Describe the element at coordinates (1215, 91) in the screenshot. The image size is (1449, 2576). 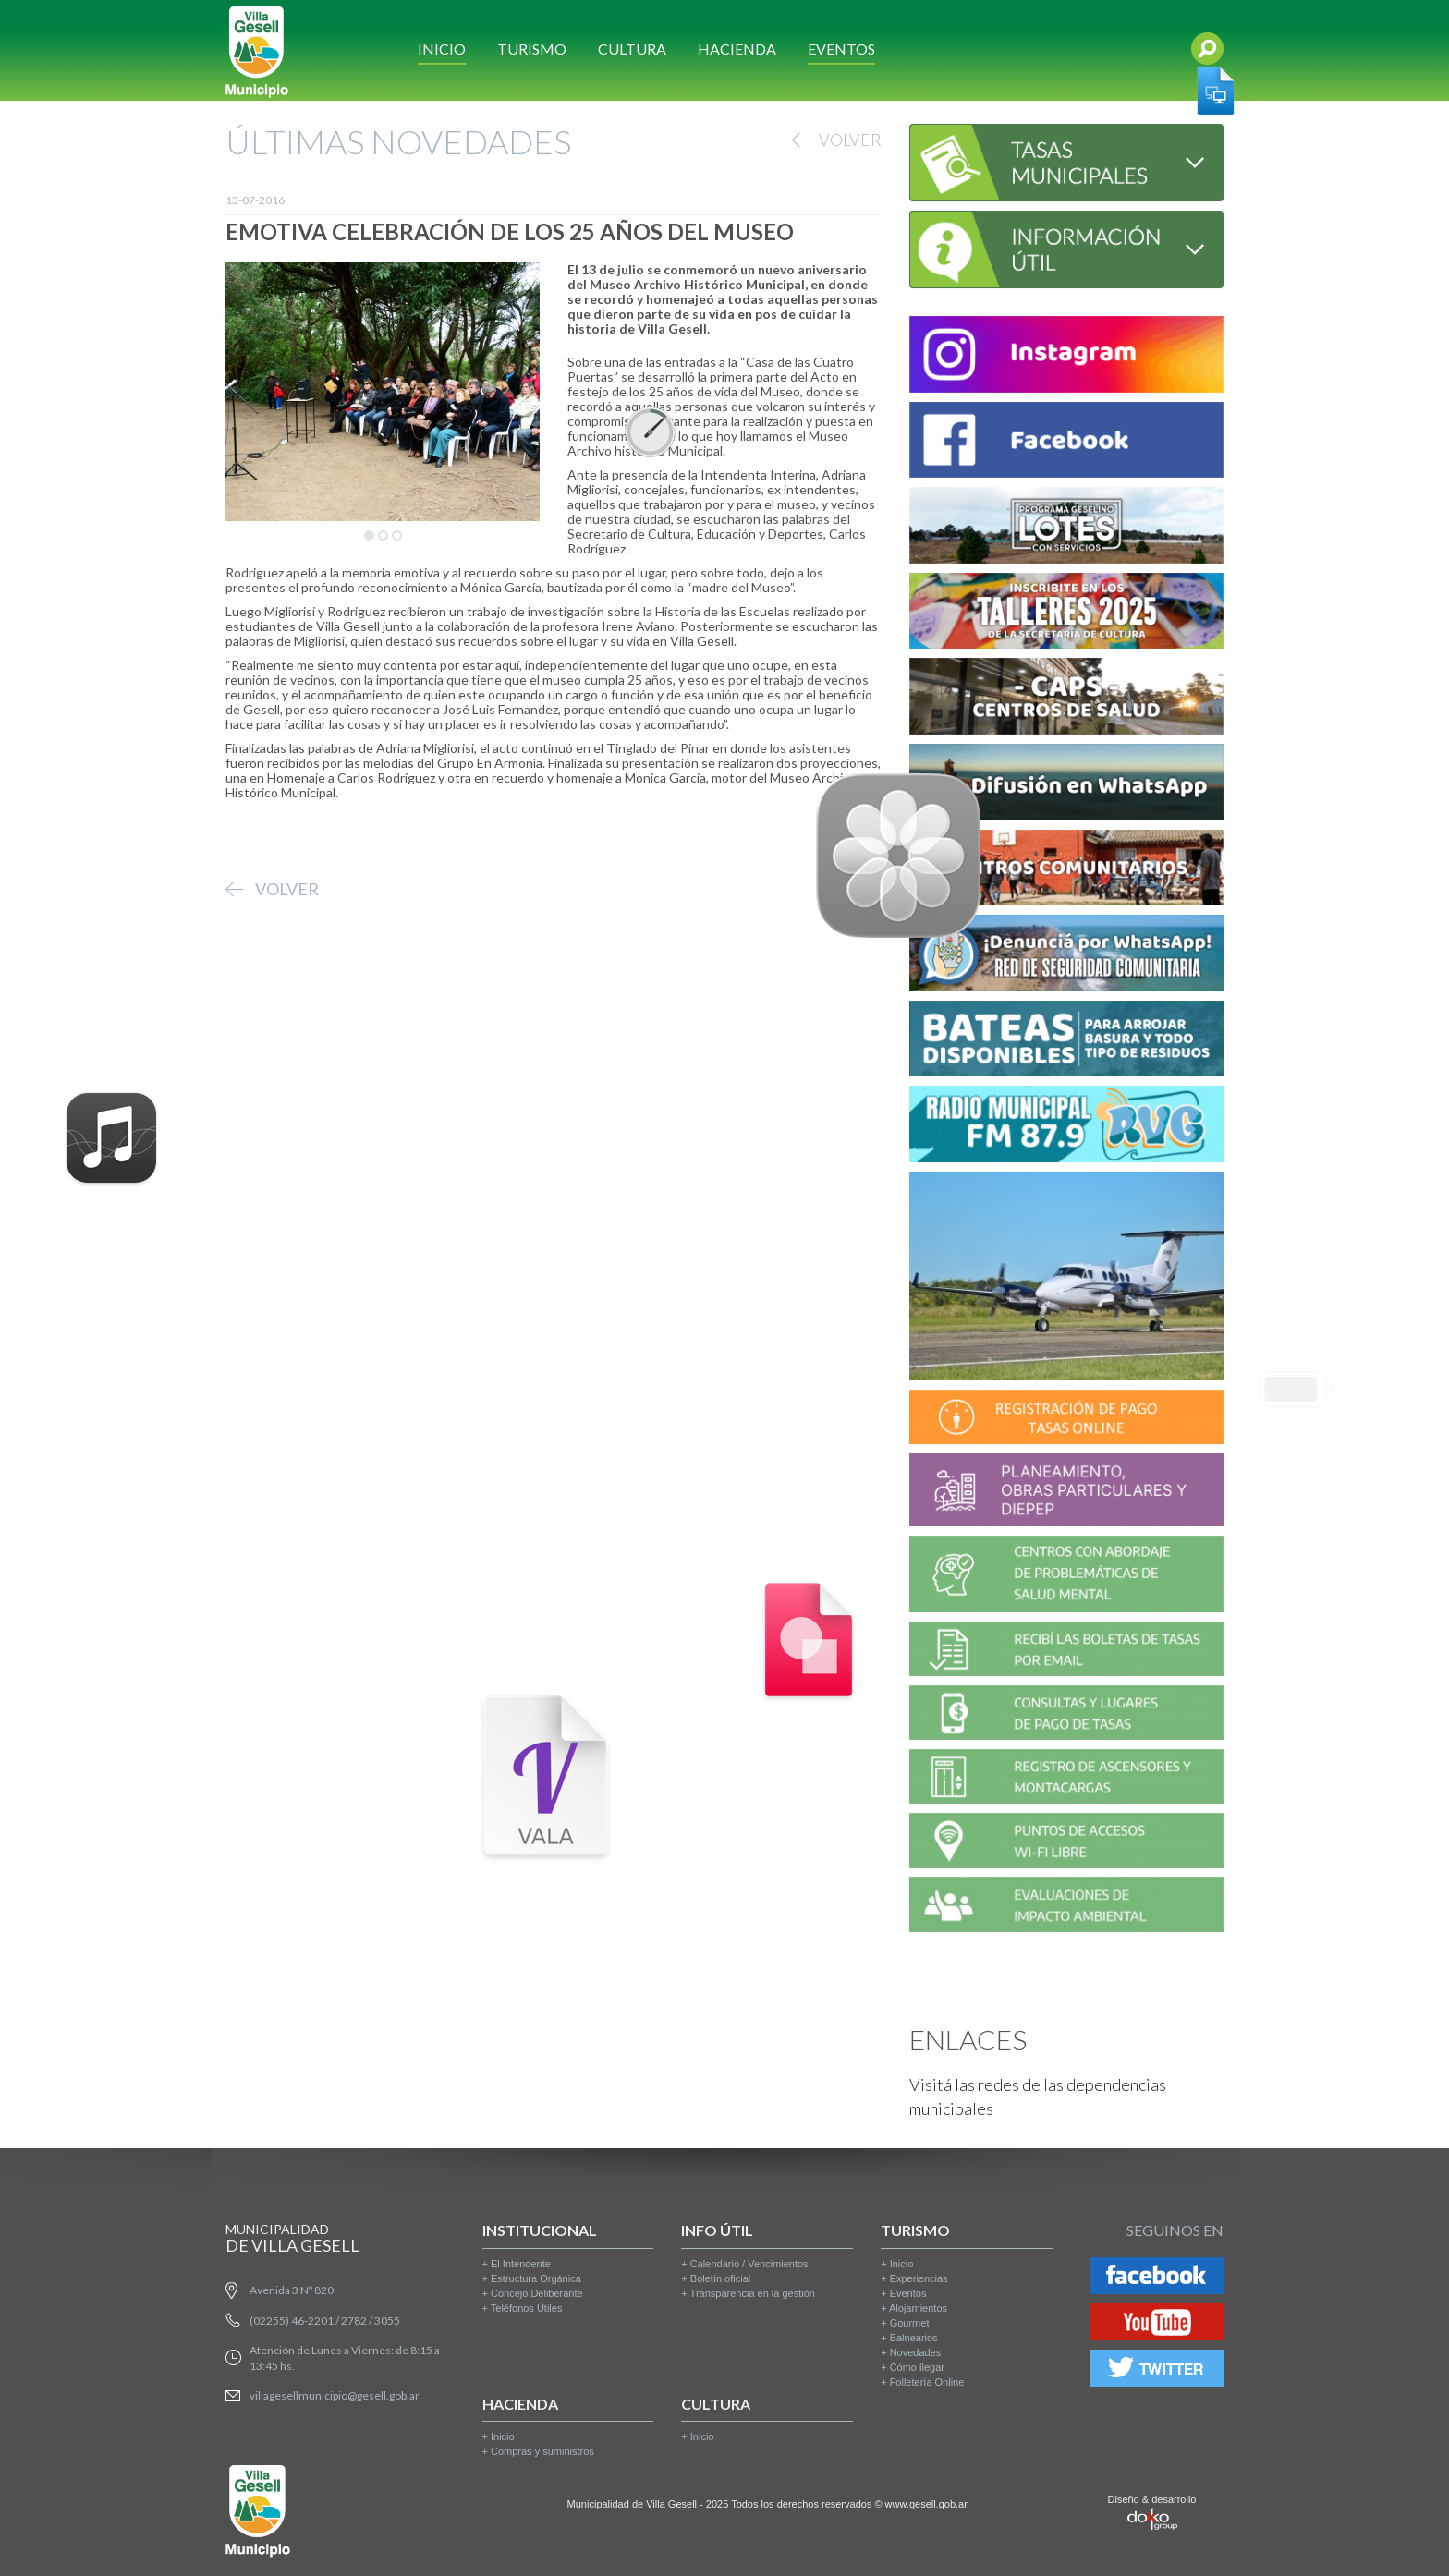
I see `open a remote desktop connection file` at that location.